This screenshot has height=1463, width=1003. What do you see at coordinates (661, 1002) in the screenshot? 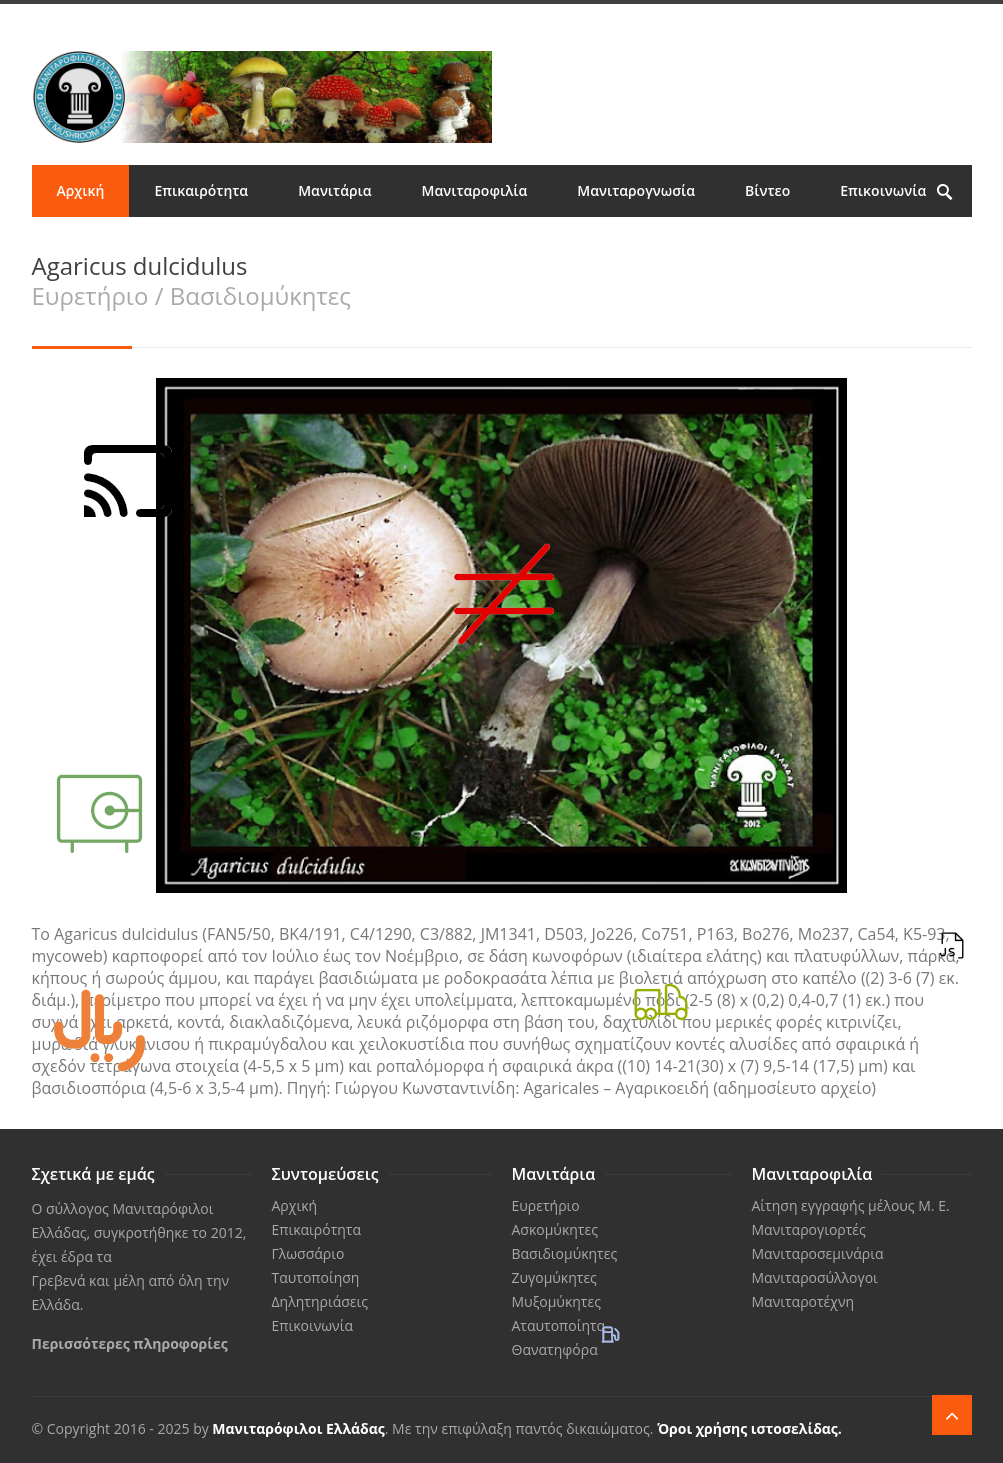
I see `track shipment or delivery status` at bounding box center [661, 1002].